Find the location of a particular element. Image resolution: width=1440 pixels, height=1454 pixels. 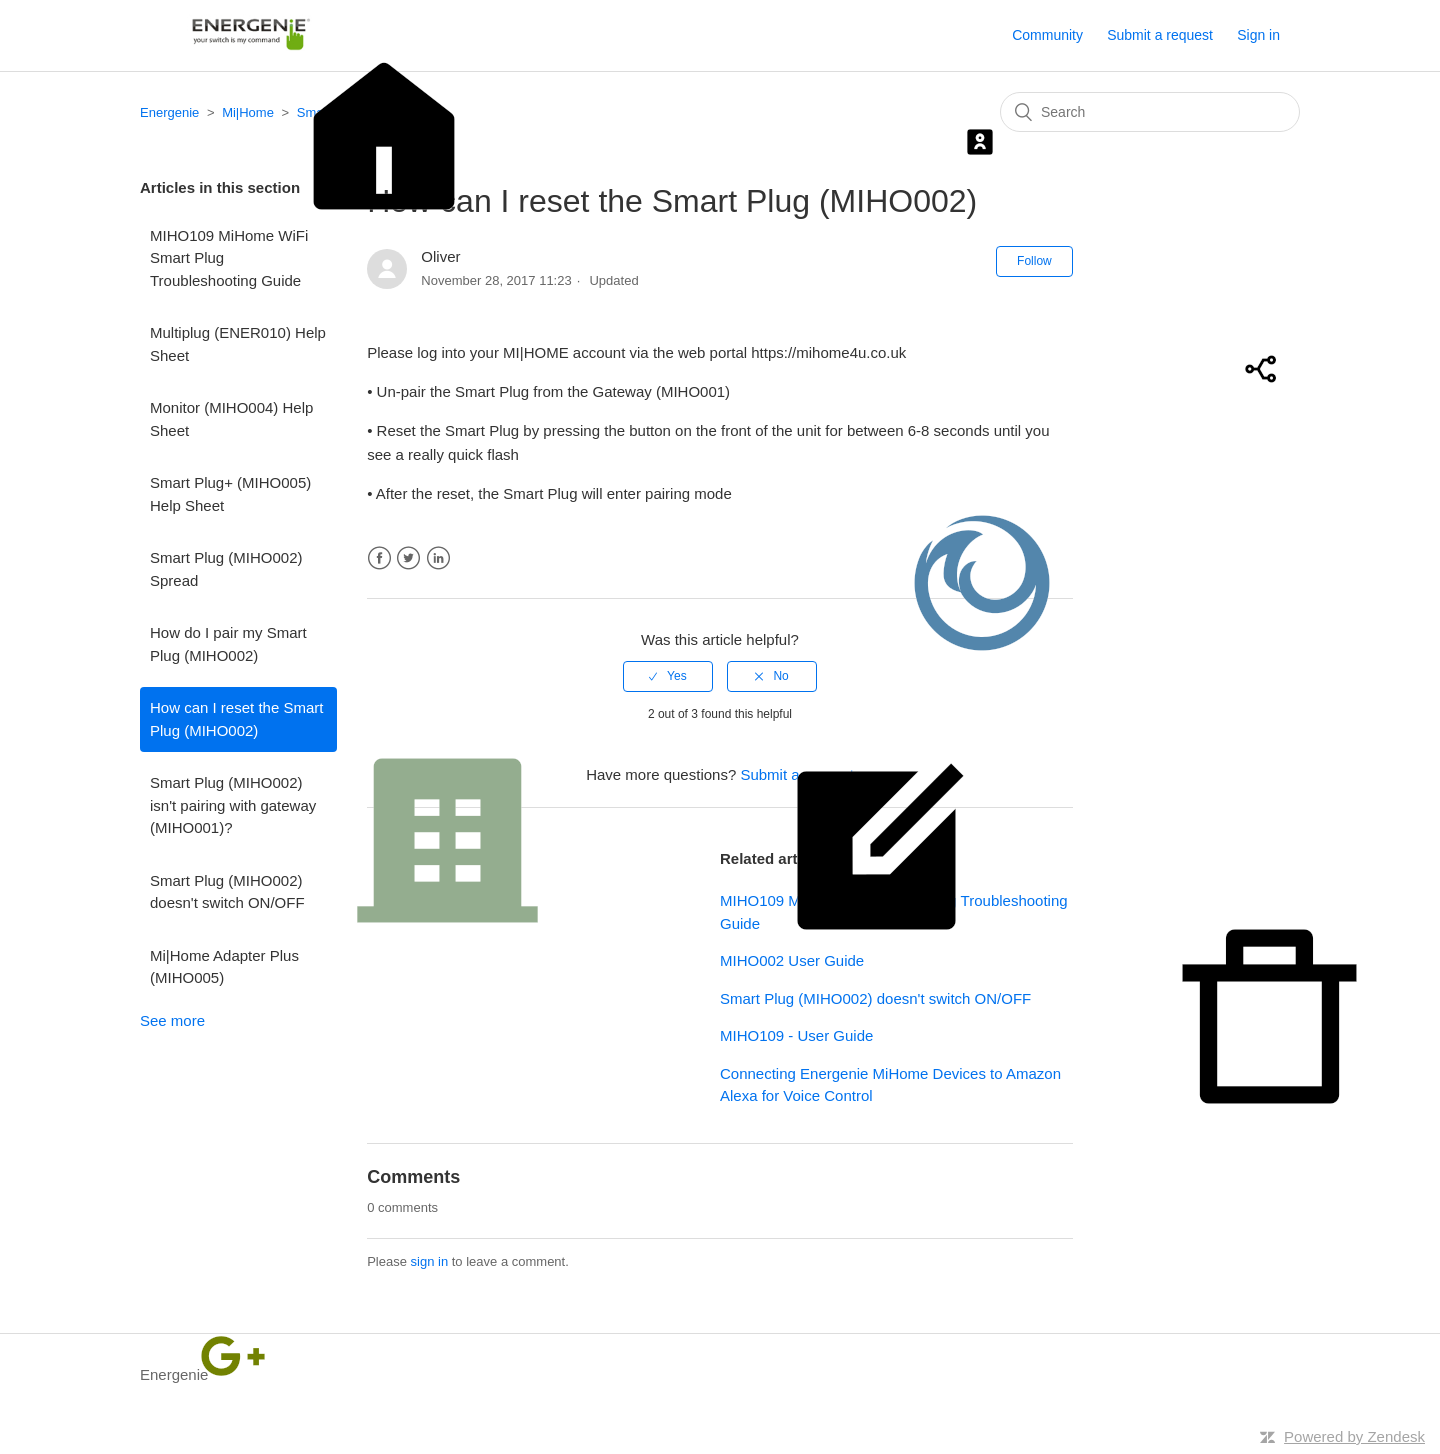

open Firefox browser is located at coordinates (982, 583).